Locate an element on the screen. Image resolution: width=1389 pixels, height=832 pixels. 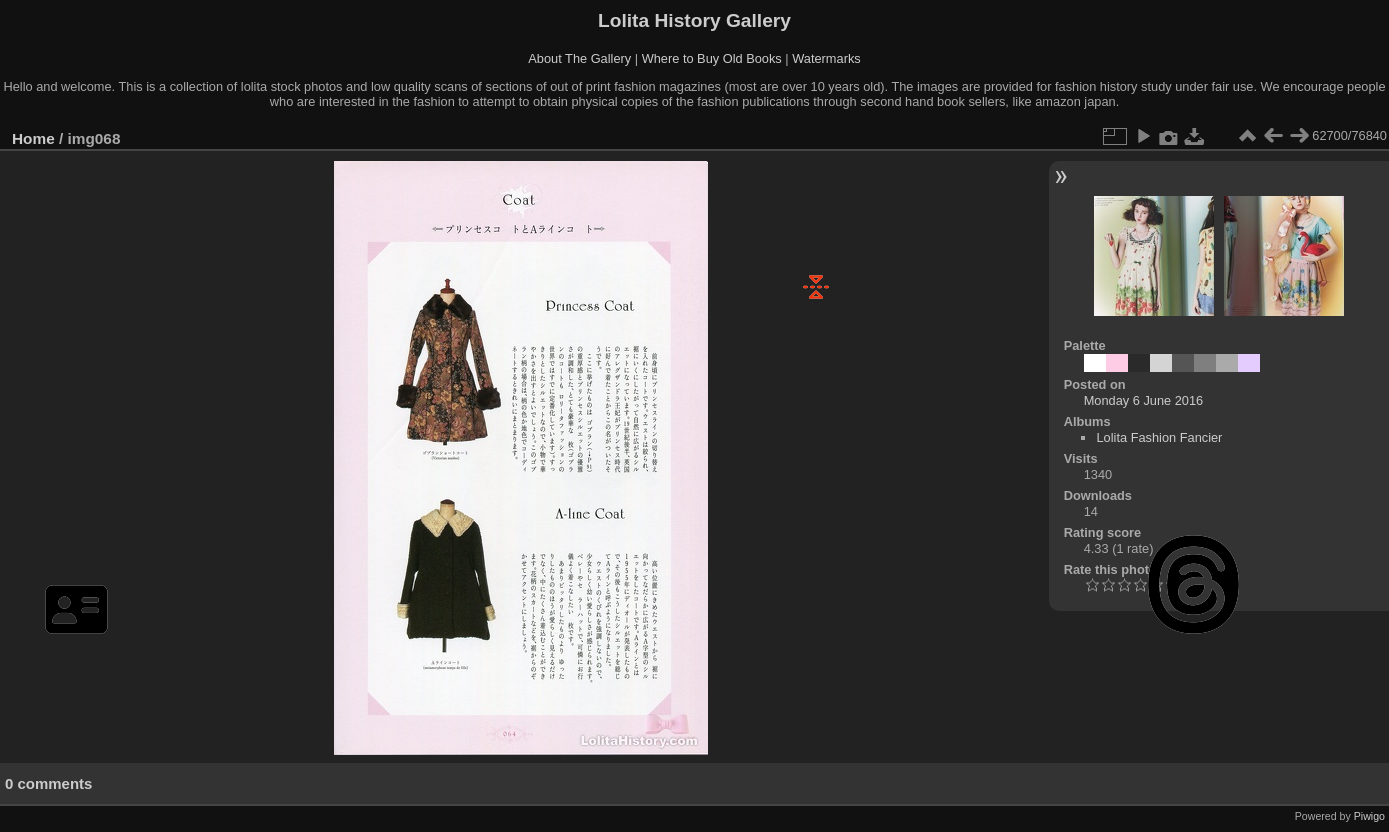
open the Threads app is located at coordinates (1193, 584).